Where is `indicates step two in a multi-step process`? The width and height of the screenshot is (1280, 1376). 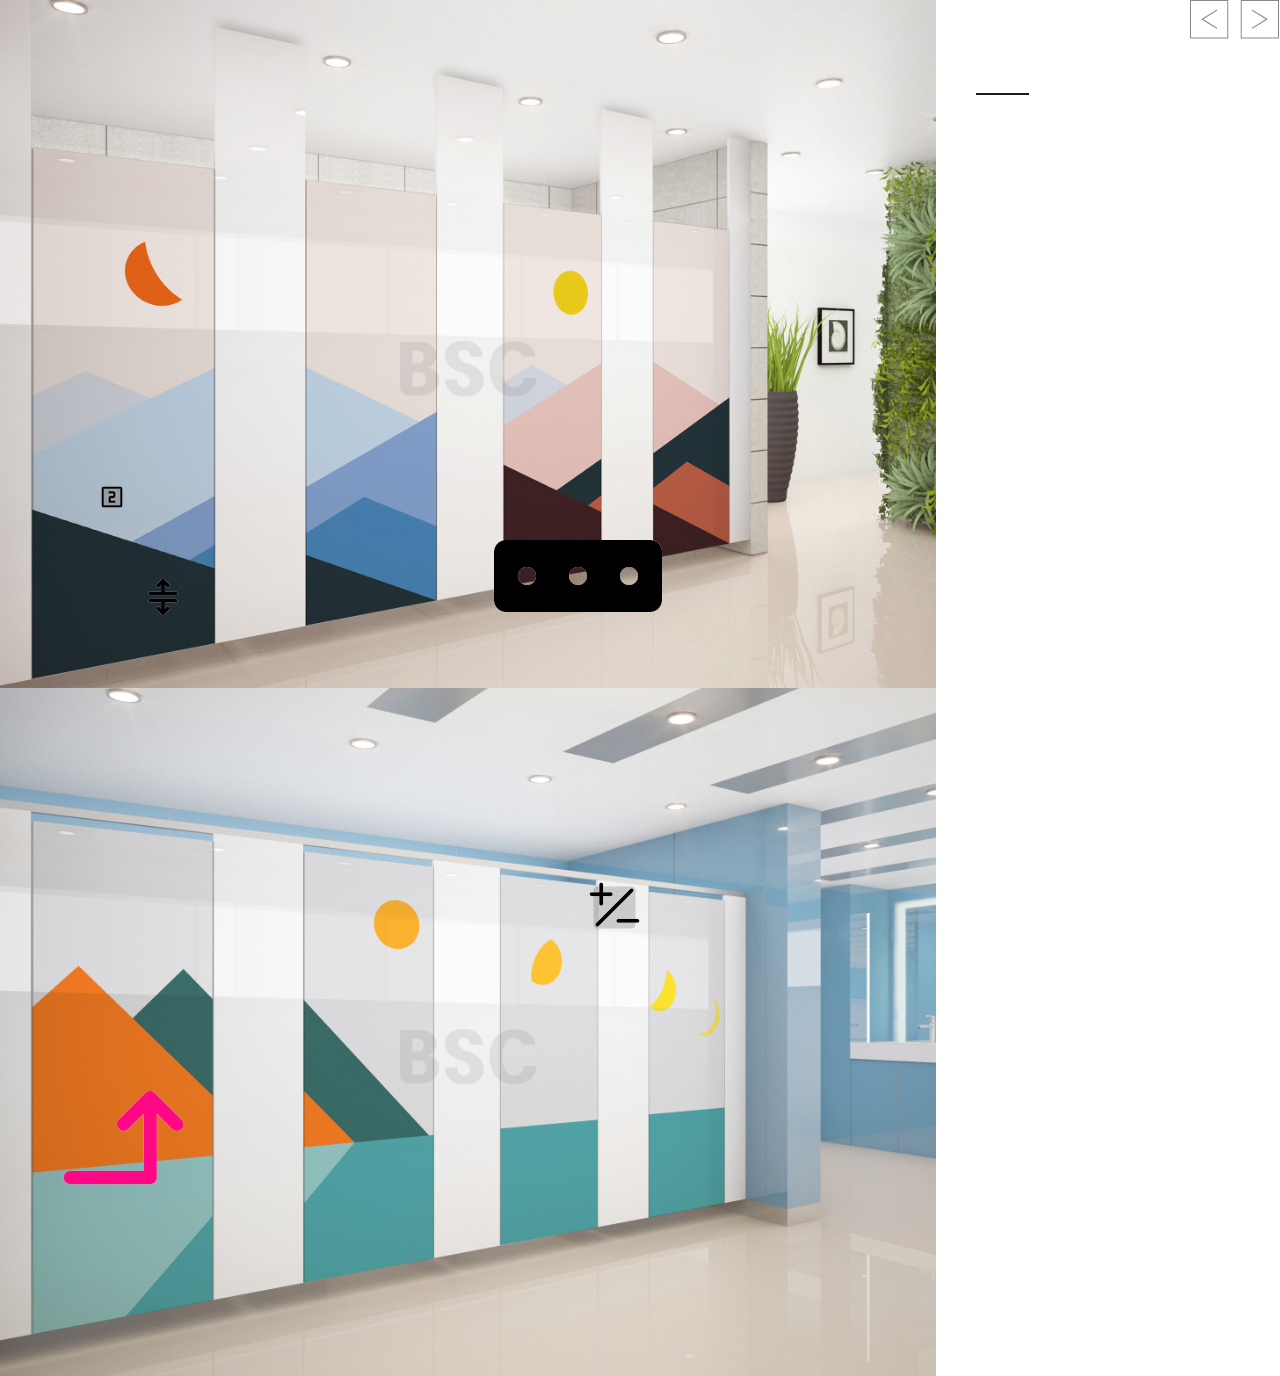 indicates step two in a multi-step process is located at coordinates (112, 497).